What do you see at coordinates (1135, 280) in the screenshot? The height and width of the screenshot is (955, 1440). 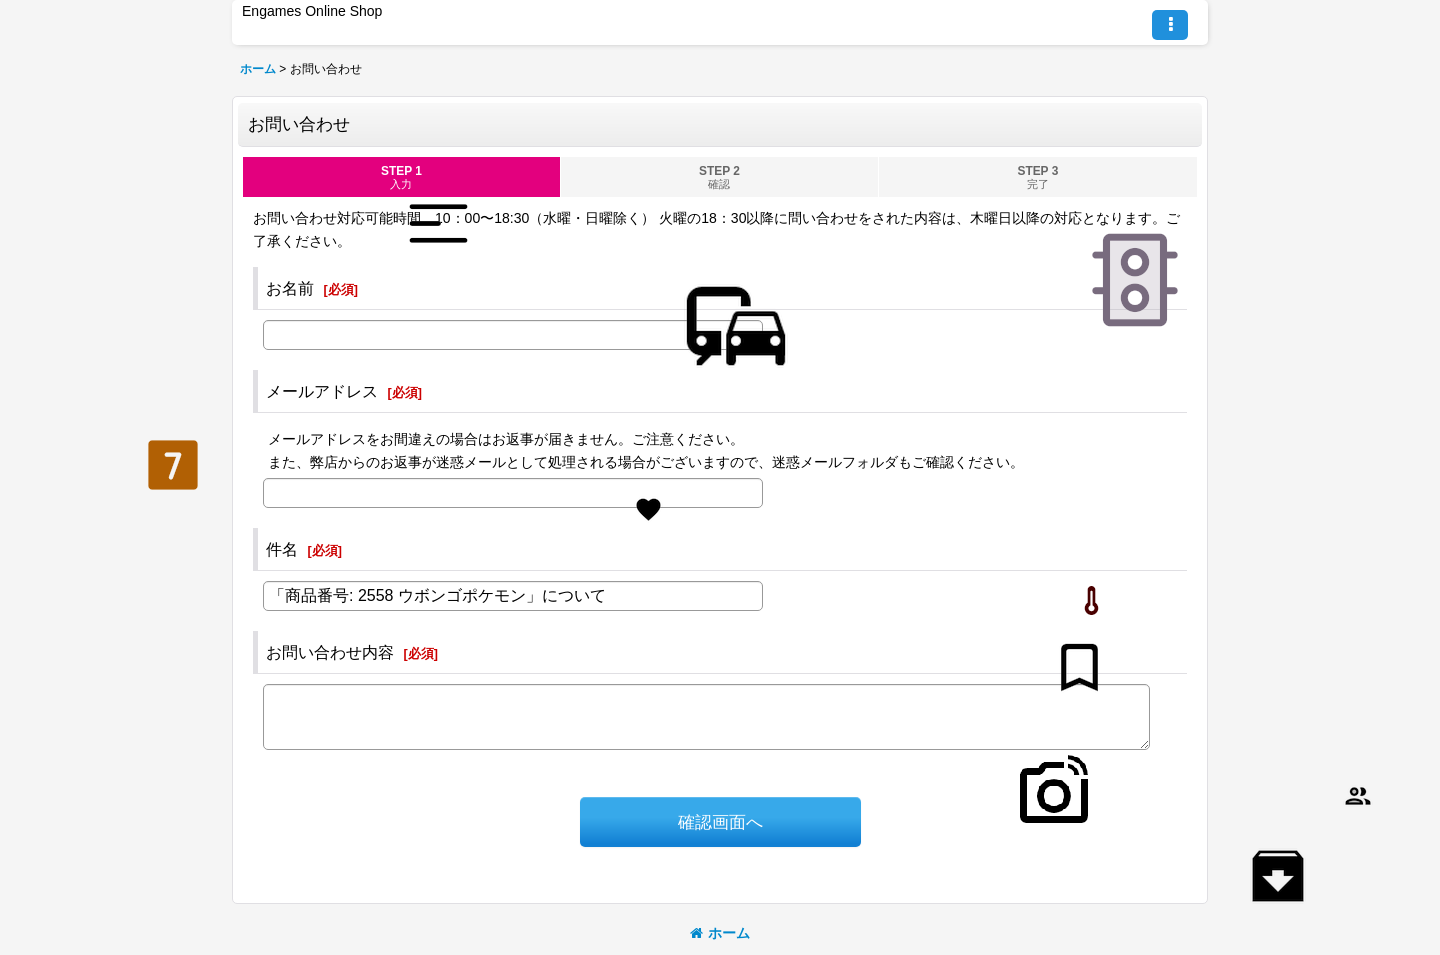 I see `traffic or signal status indicator` at bounding box center [1135, 280].